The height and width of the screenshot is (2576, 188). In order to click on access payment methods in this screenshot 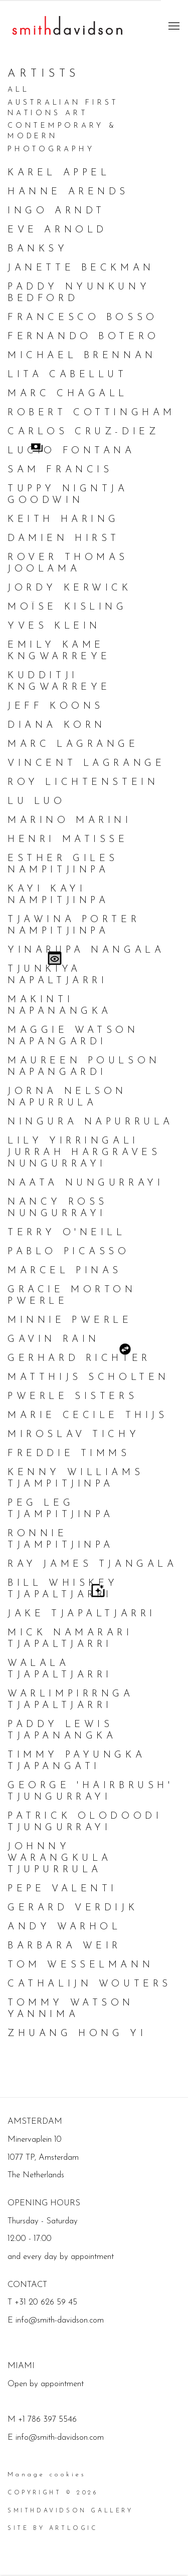, I will do `click(37, 447)`.